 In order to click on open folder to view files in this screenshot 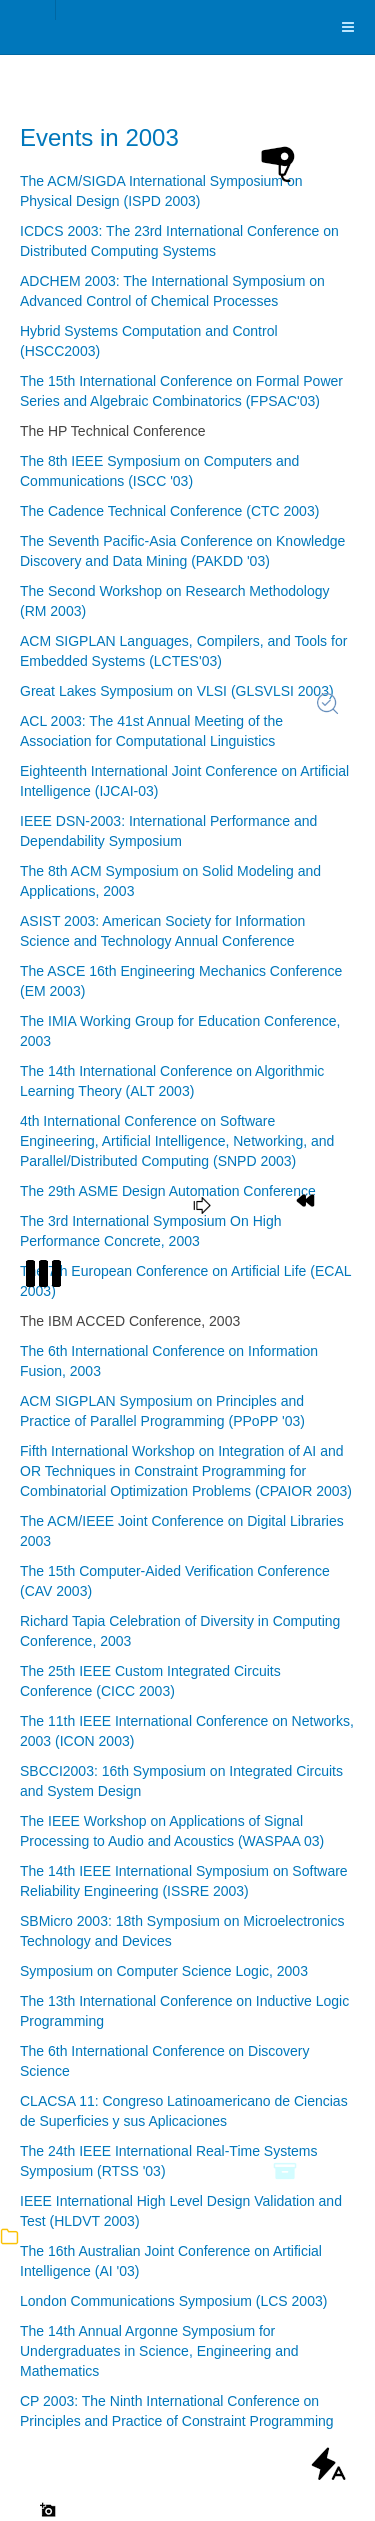, I will do `click(9, 2236)`.